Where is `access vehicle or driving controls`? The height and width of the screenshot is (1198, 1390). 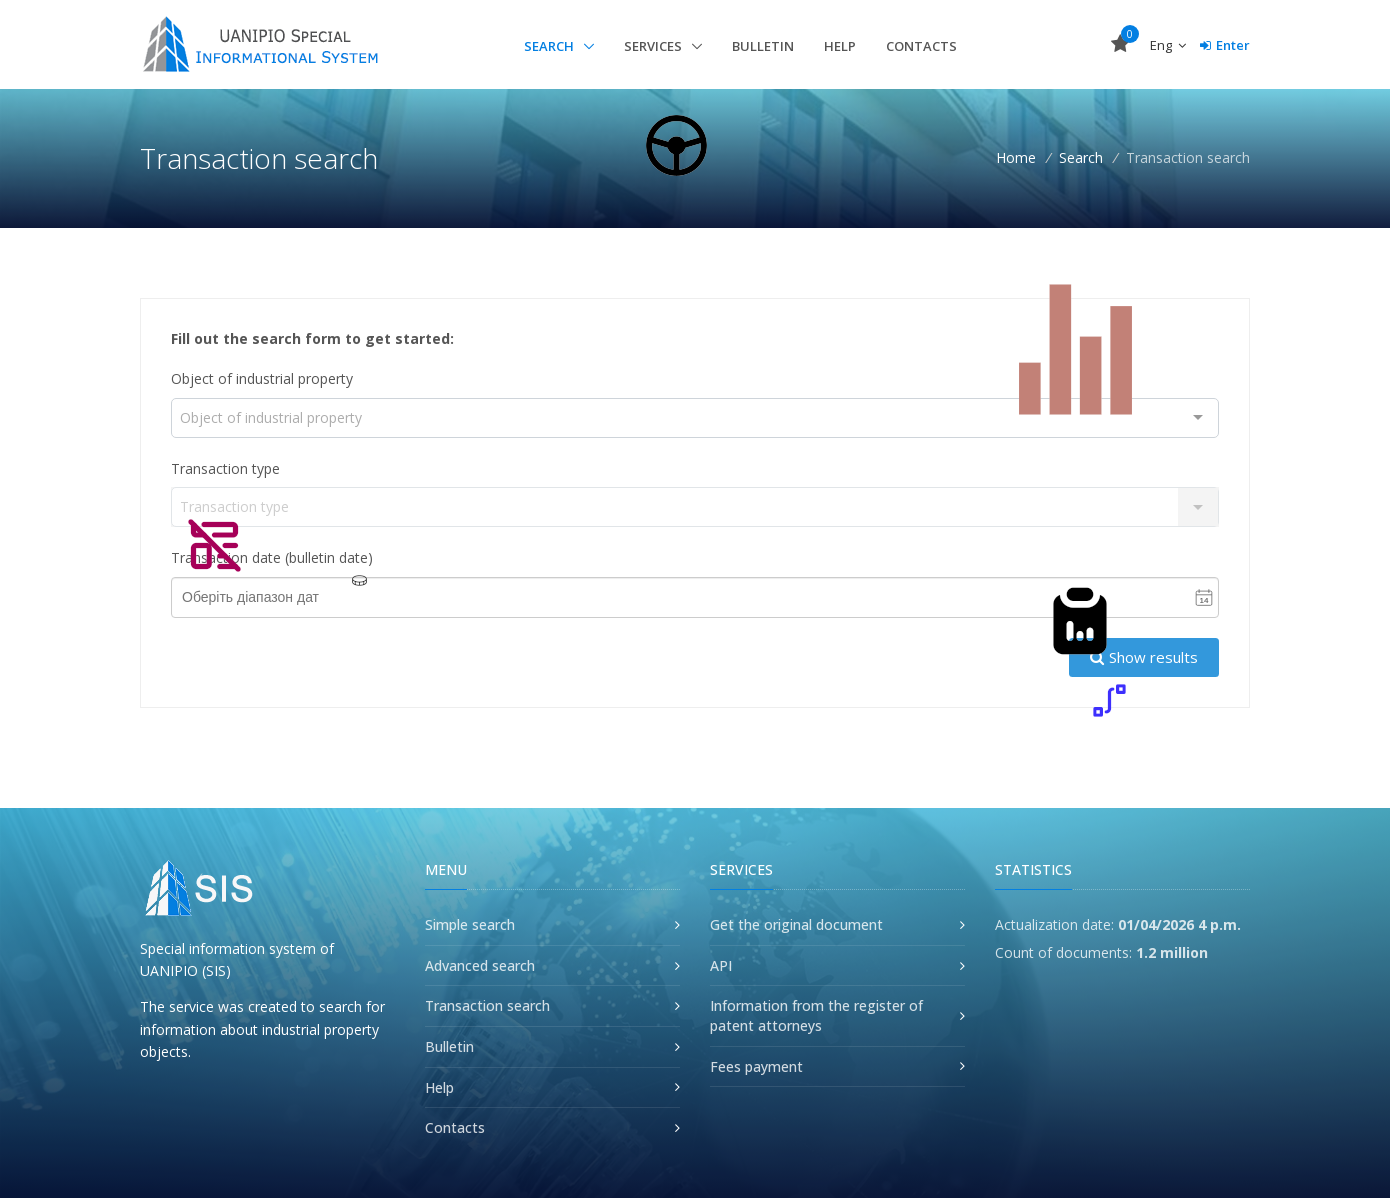
access vehicle or driving controls is located at coordinates (676, 145).